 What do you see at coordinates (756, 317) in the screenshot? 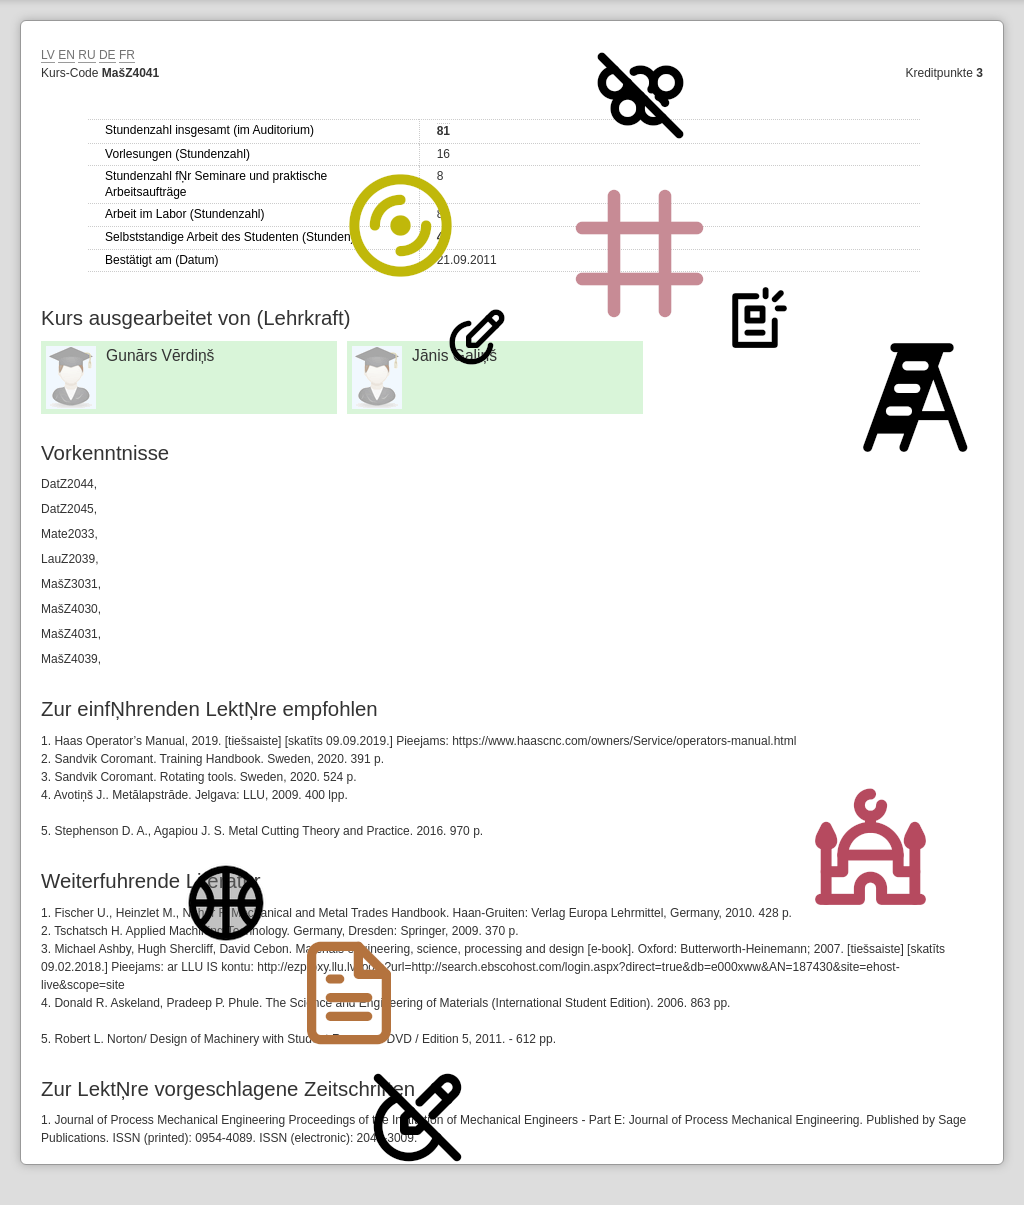
I see `indicates sponsored or advertisement content` at bounding box center [756, 317].